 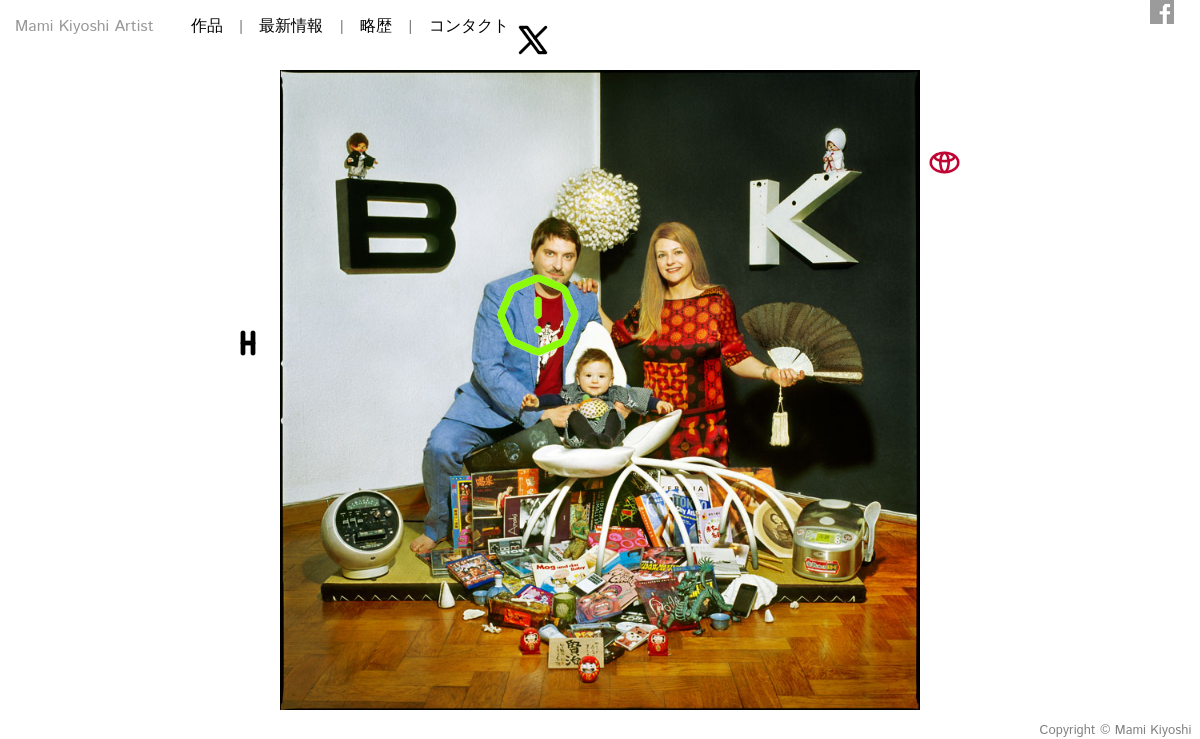 What do you see at coordinates (538, 315) in the screenshot?
I see `indicates a critical error or warning` at bounding box center [538, 315].